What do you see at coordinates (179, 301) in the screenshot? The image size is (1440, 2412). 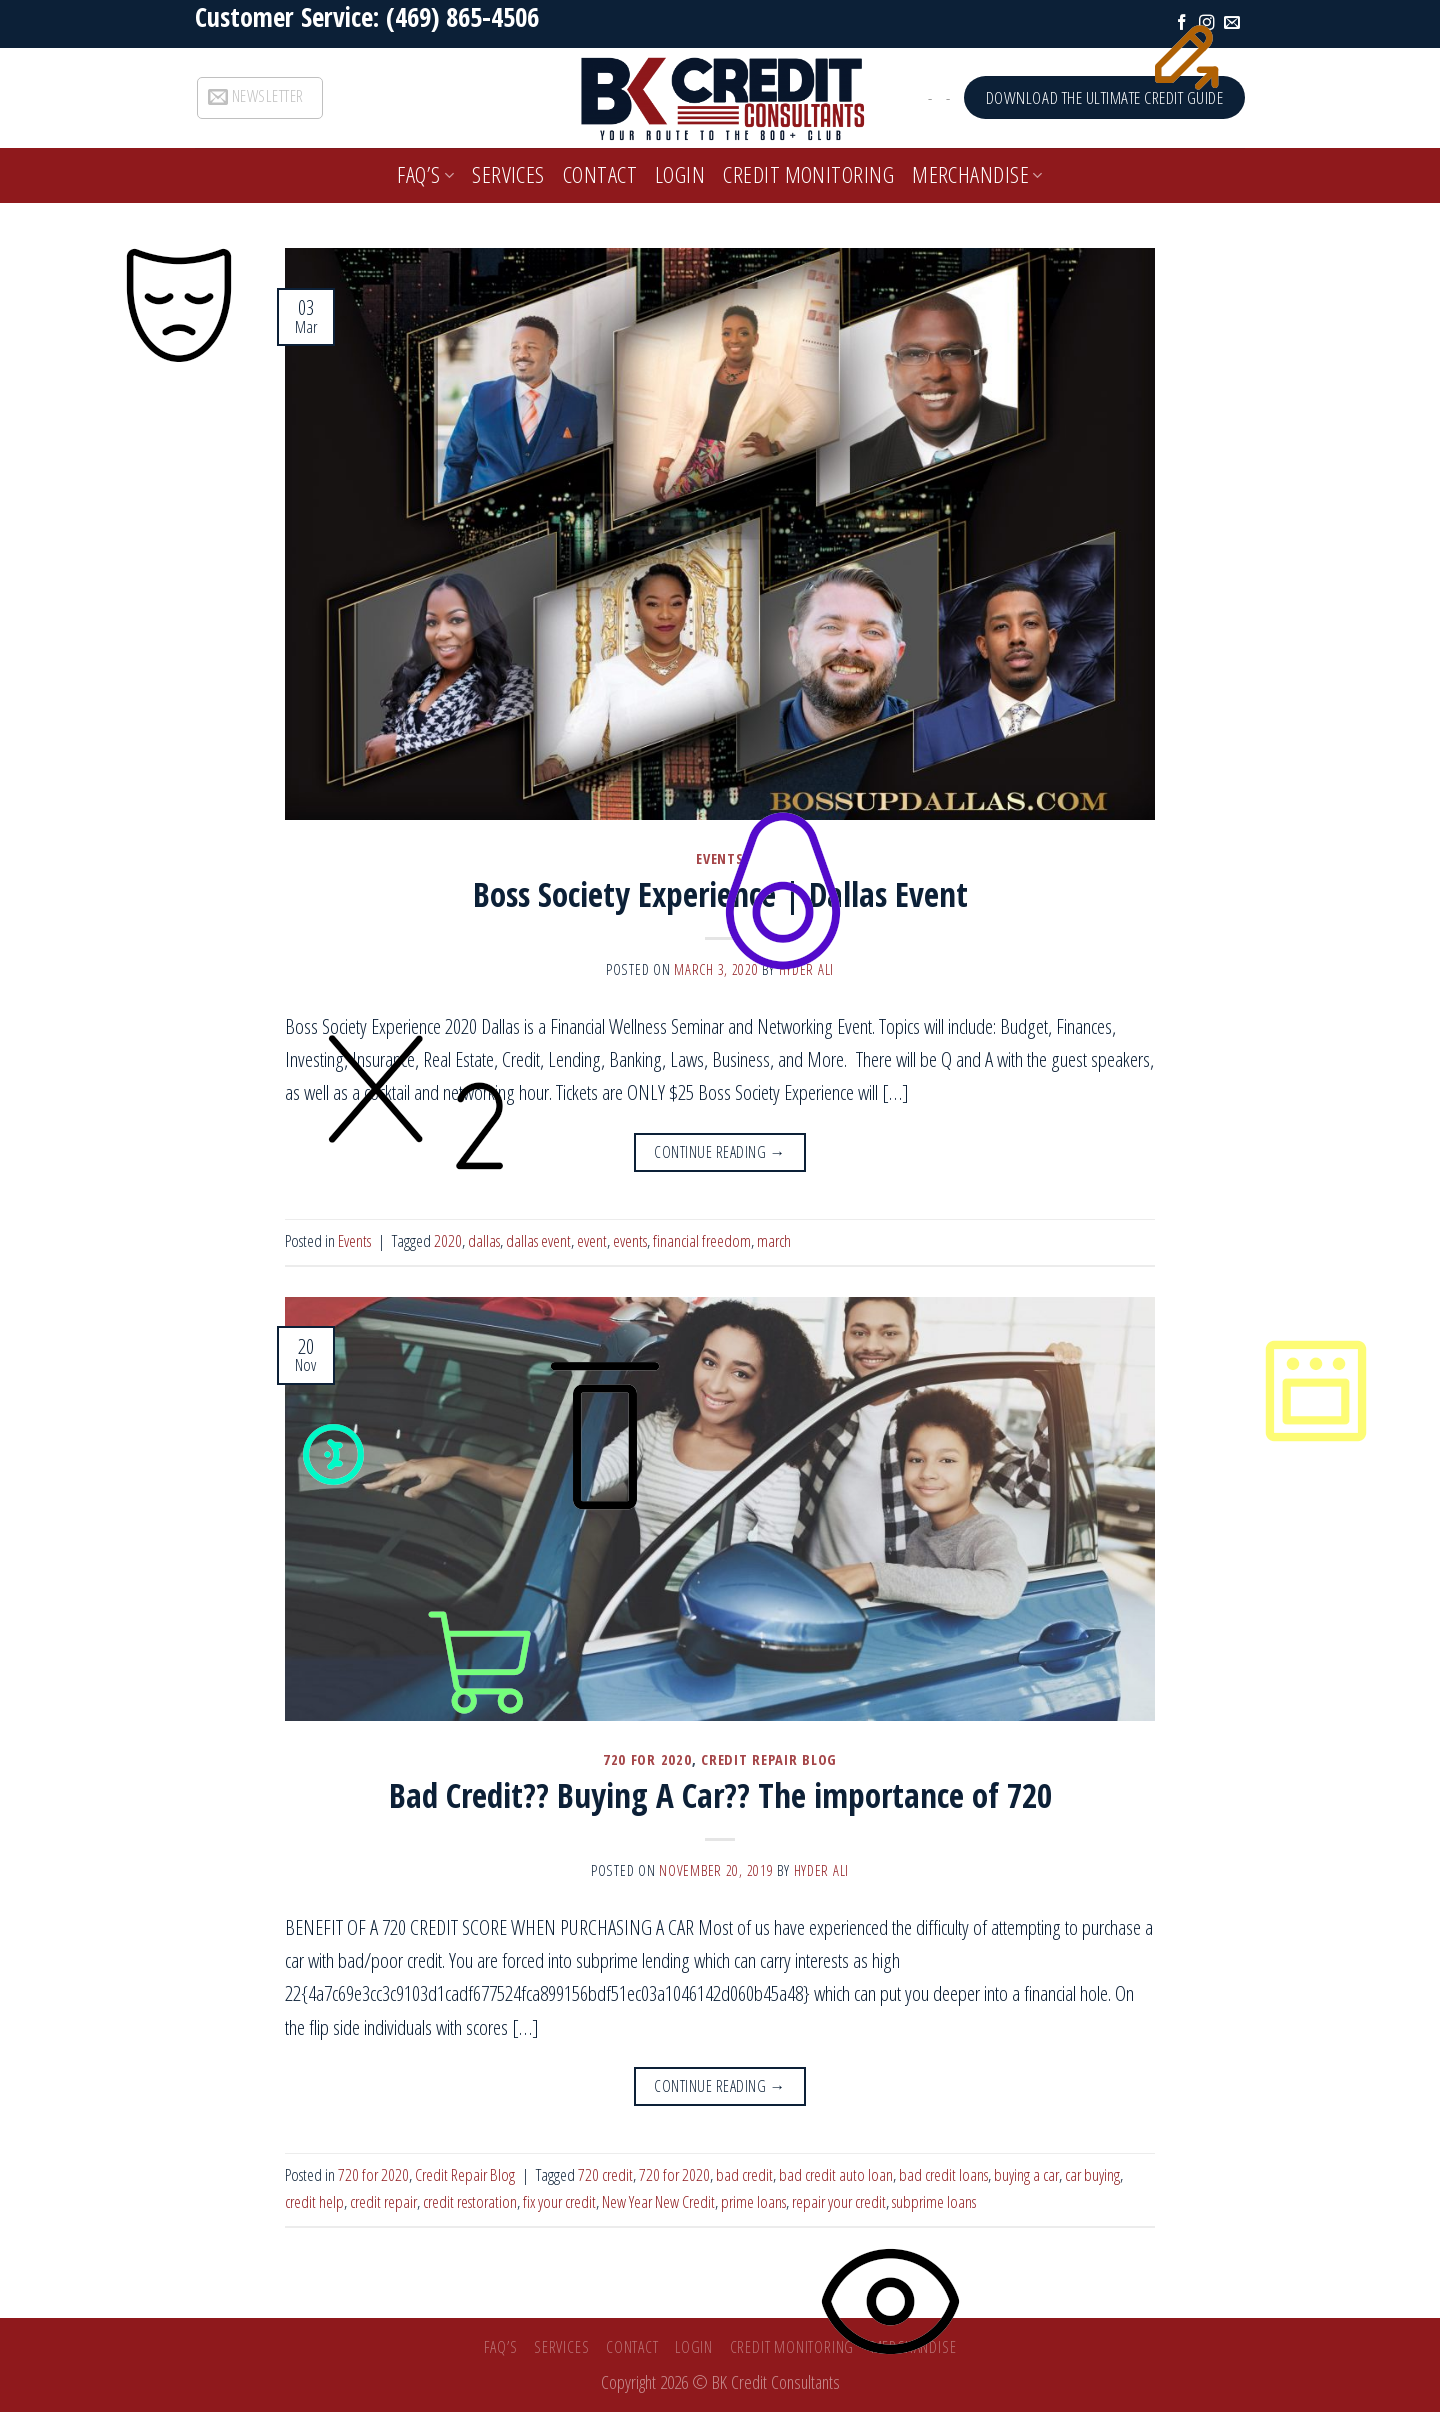 I see `select sad or tragedy theater mask` at bounding box center [179, 301].